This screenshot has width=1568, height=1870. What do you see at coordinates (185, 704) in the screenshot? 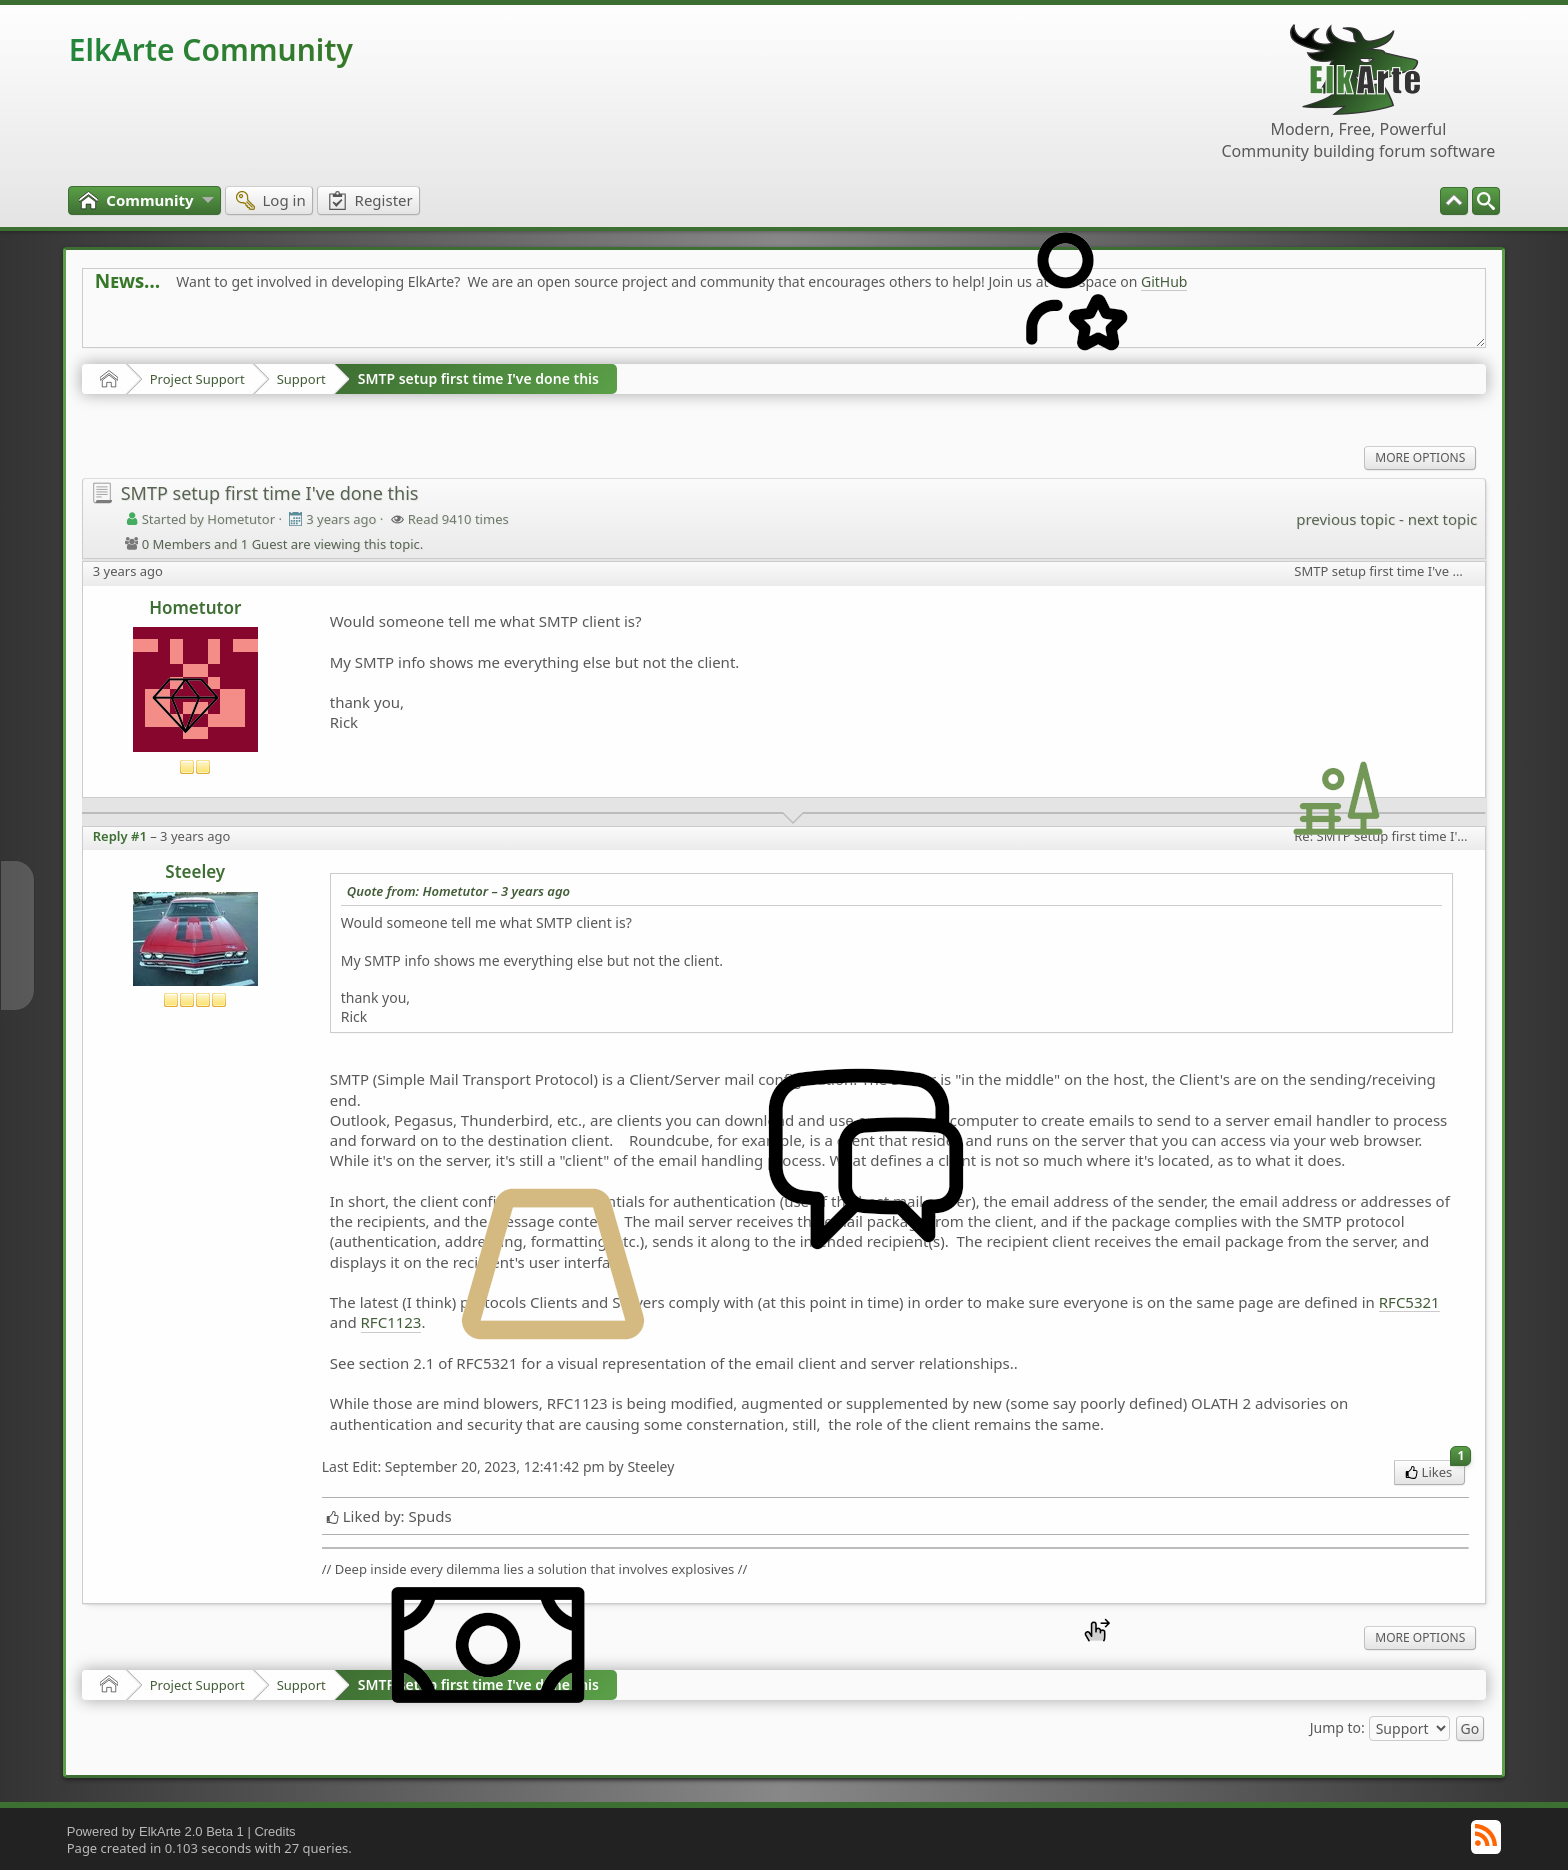
I see `open sketch design app` at bounding box center [185, 704].